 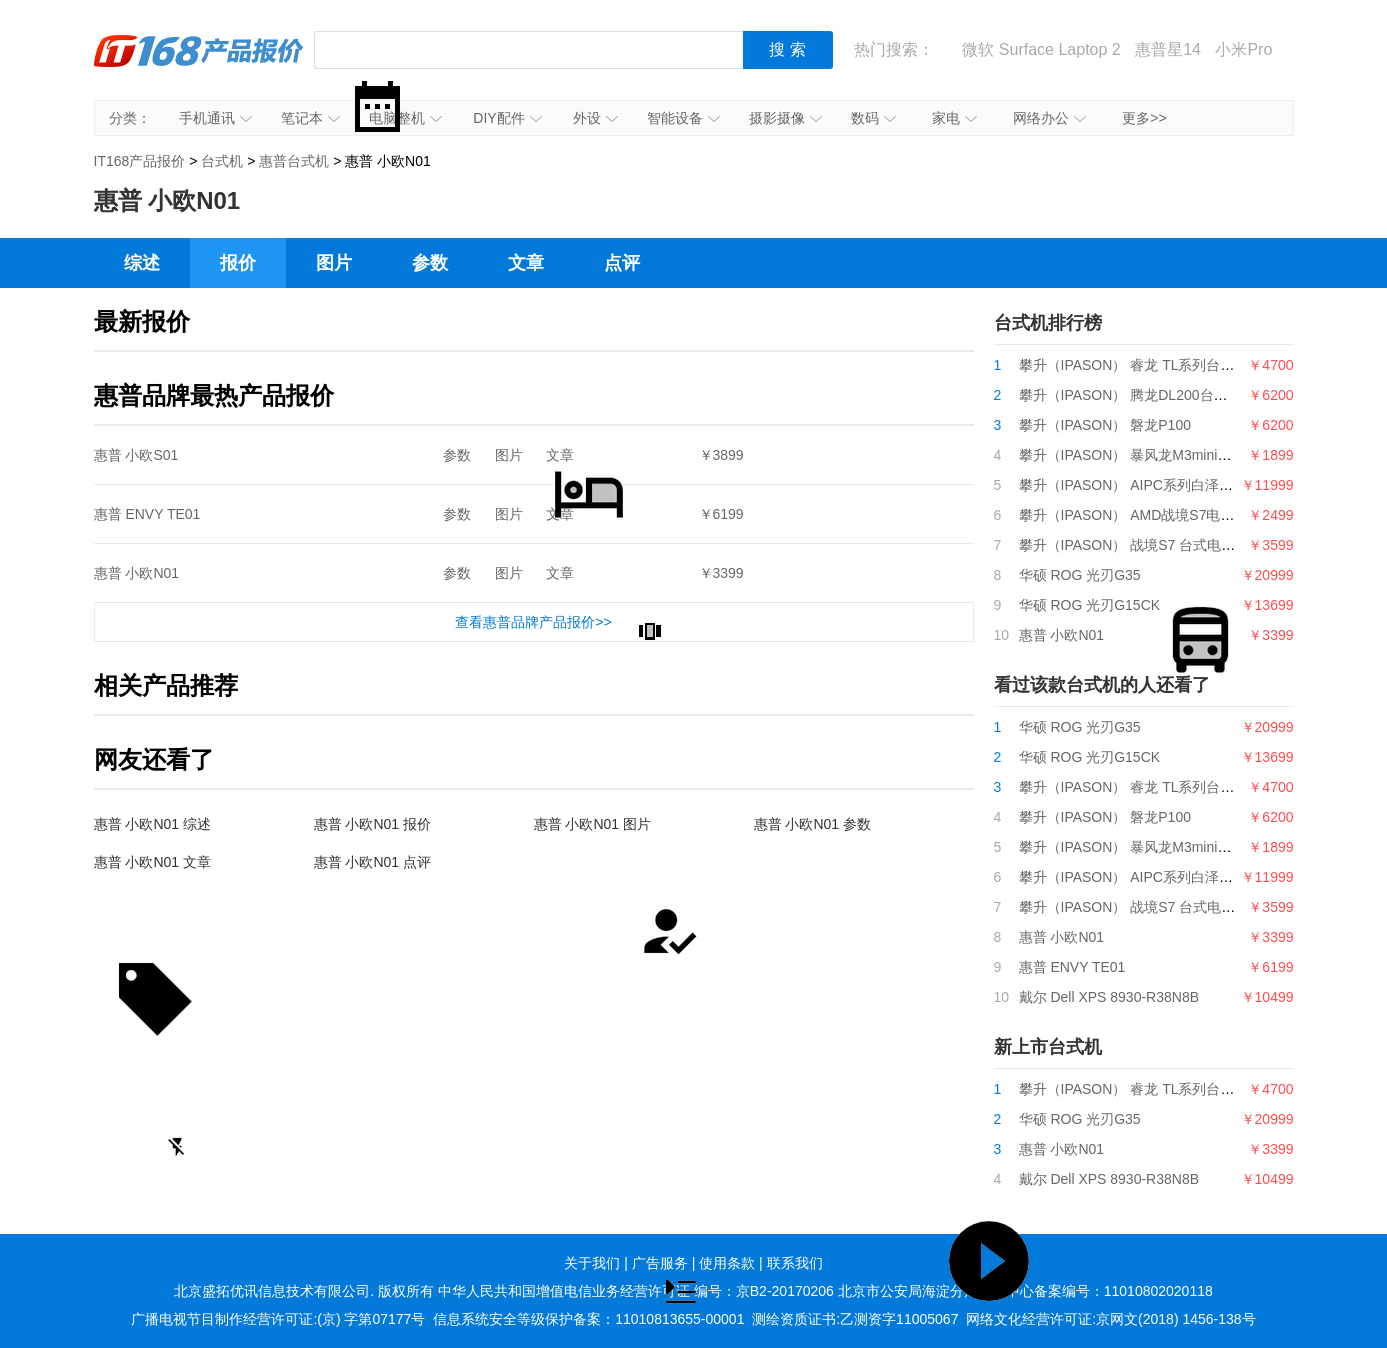 What do you see at coordinates (650, 632) in the screenshot?
I see `view content in carousel or slideshow mode` at bounding box center [650, 632].